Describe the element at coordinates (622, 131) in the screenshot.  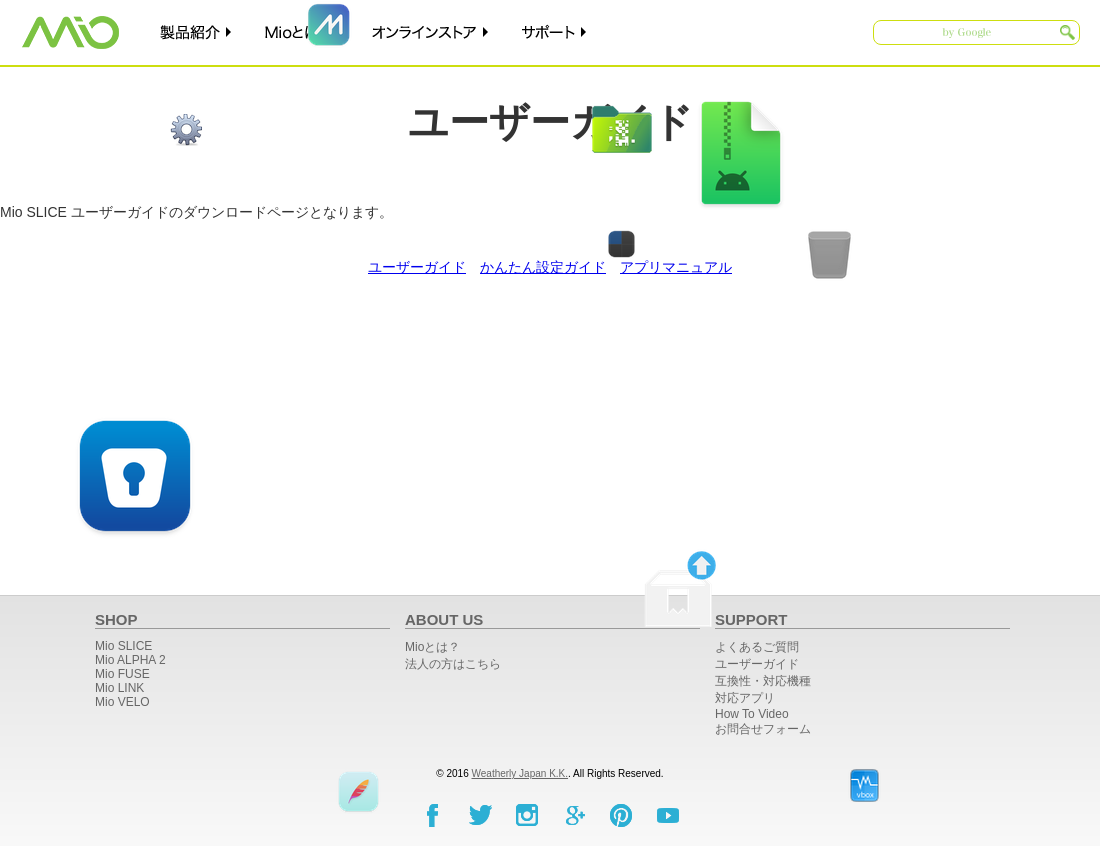
I see `open your GameJolt games folder` at that location.